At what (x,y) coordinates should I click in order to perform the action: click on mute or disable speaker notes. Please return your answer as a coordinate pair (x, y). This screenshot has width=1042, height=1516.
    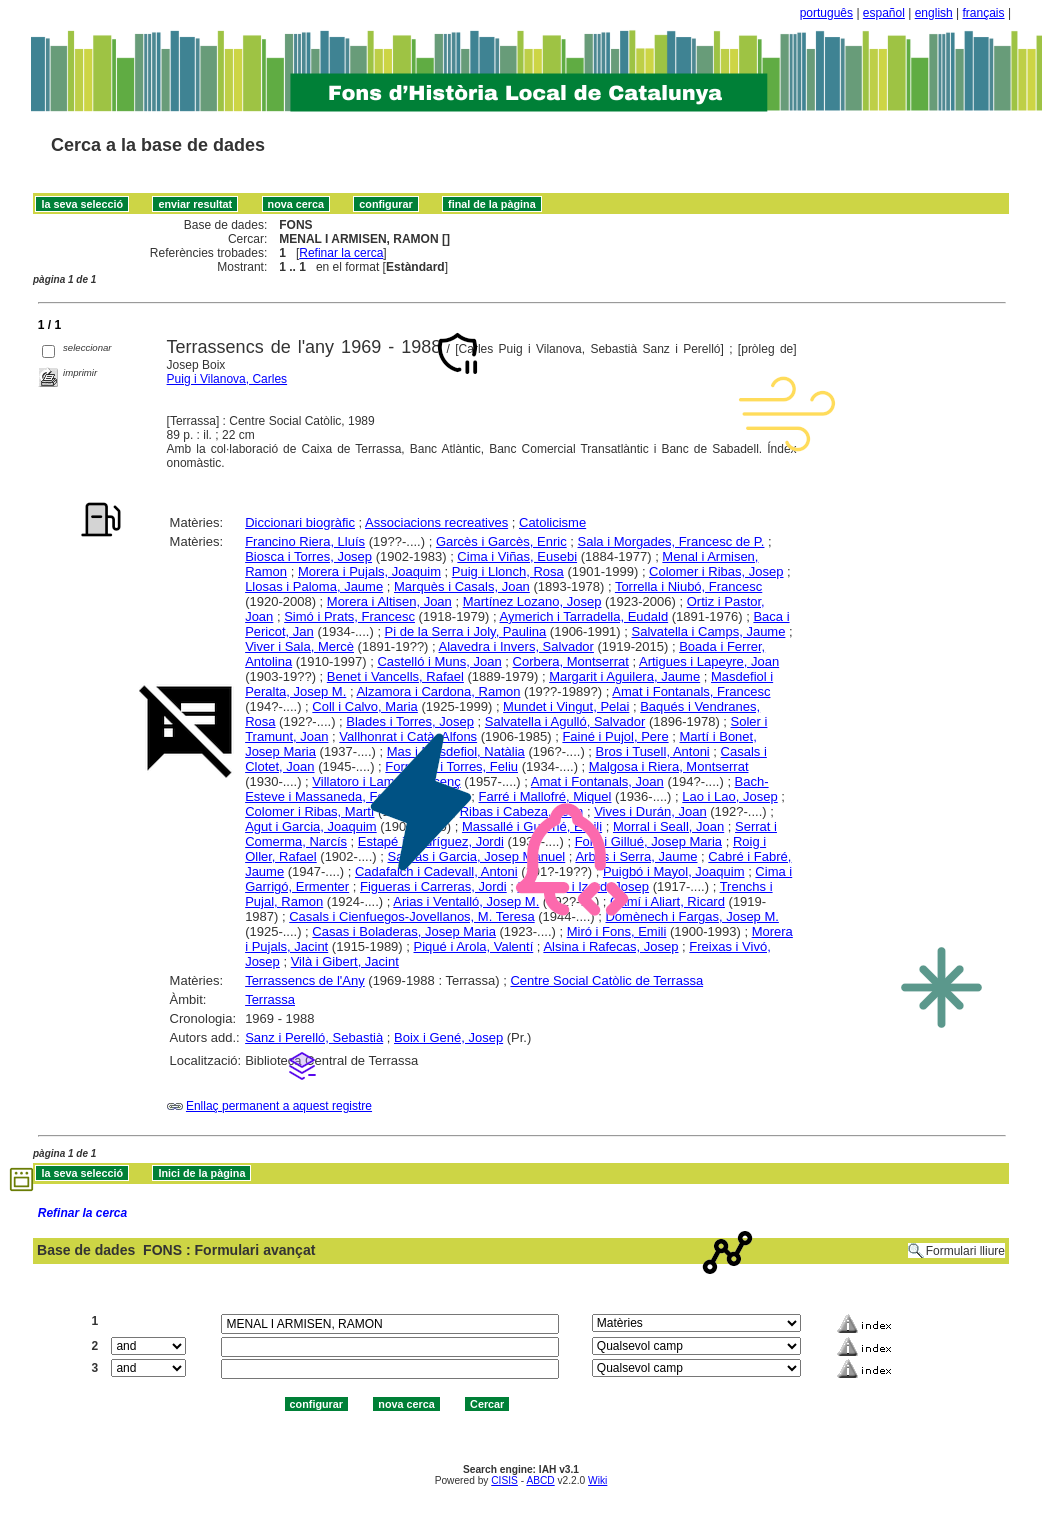
    Looking at the image, I should click on (189, 728).